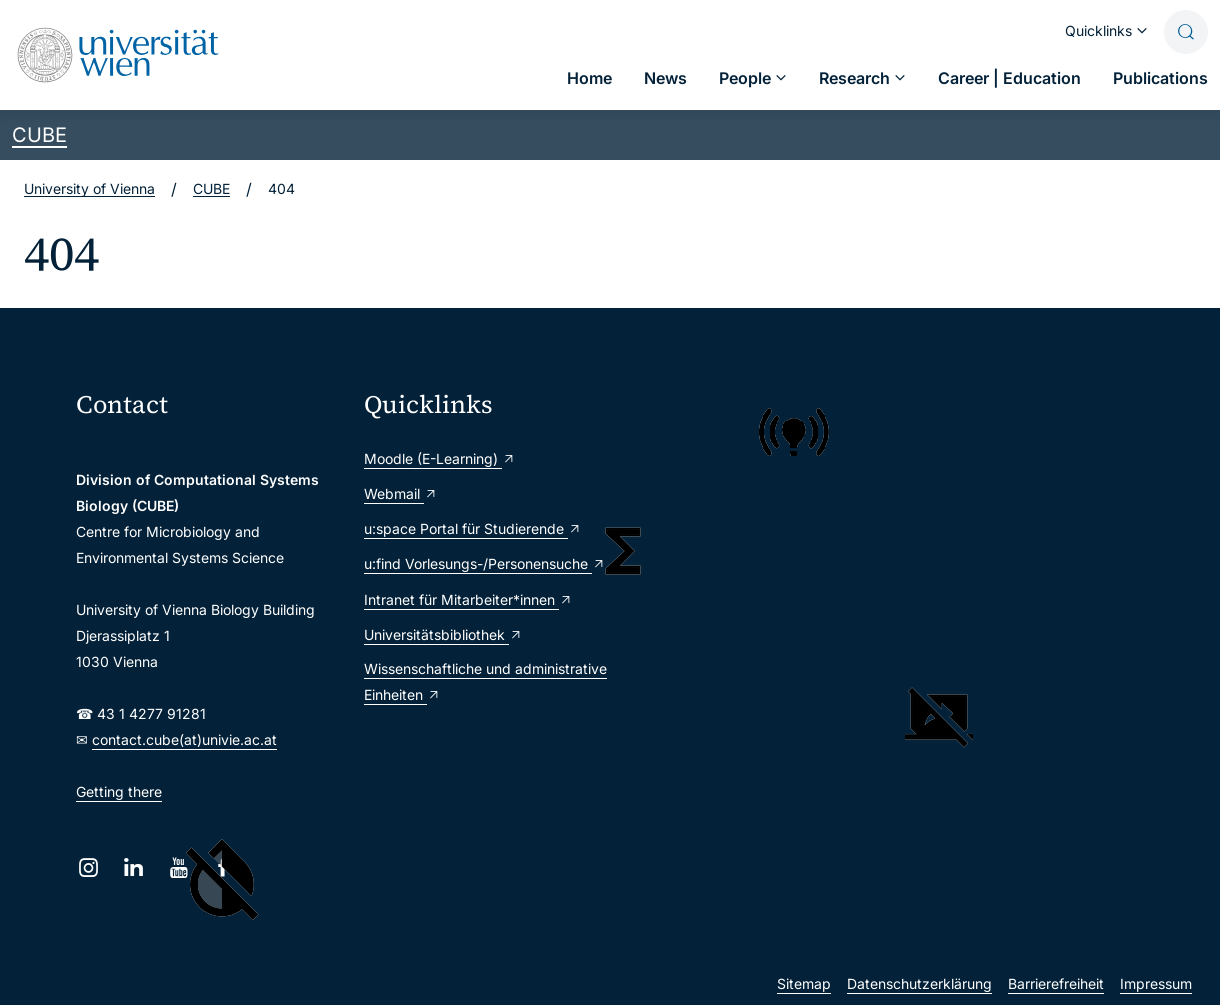  What do you see at coordinates (939, 717) in the screenshot?
I see `stop sharing your screen` at bounding box center [939, 717].